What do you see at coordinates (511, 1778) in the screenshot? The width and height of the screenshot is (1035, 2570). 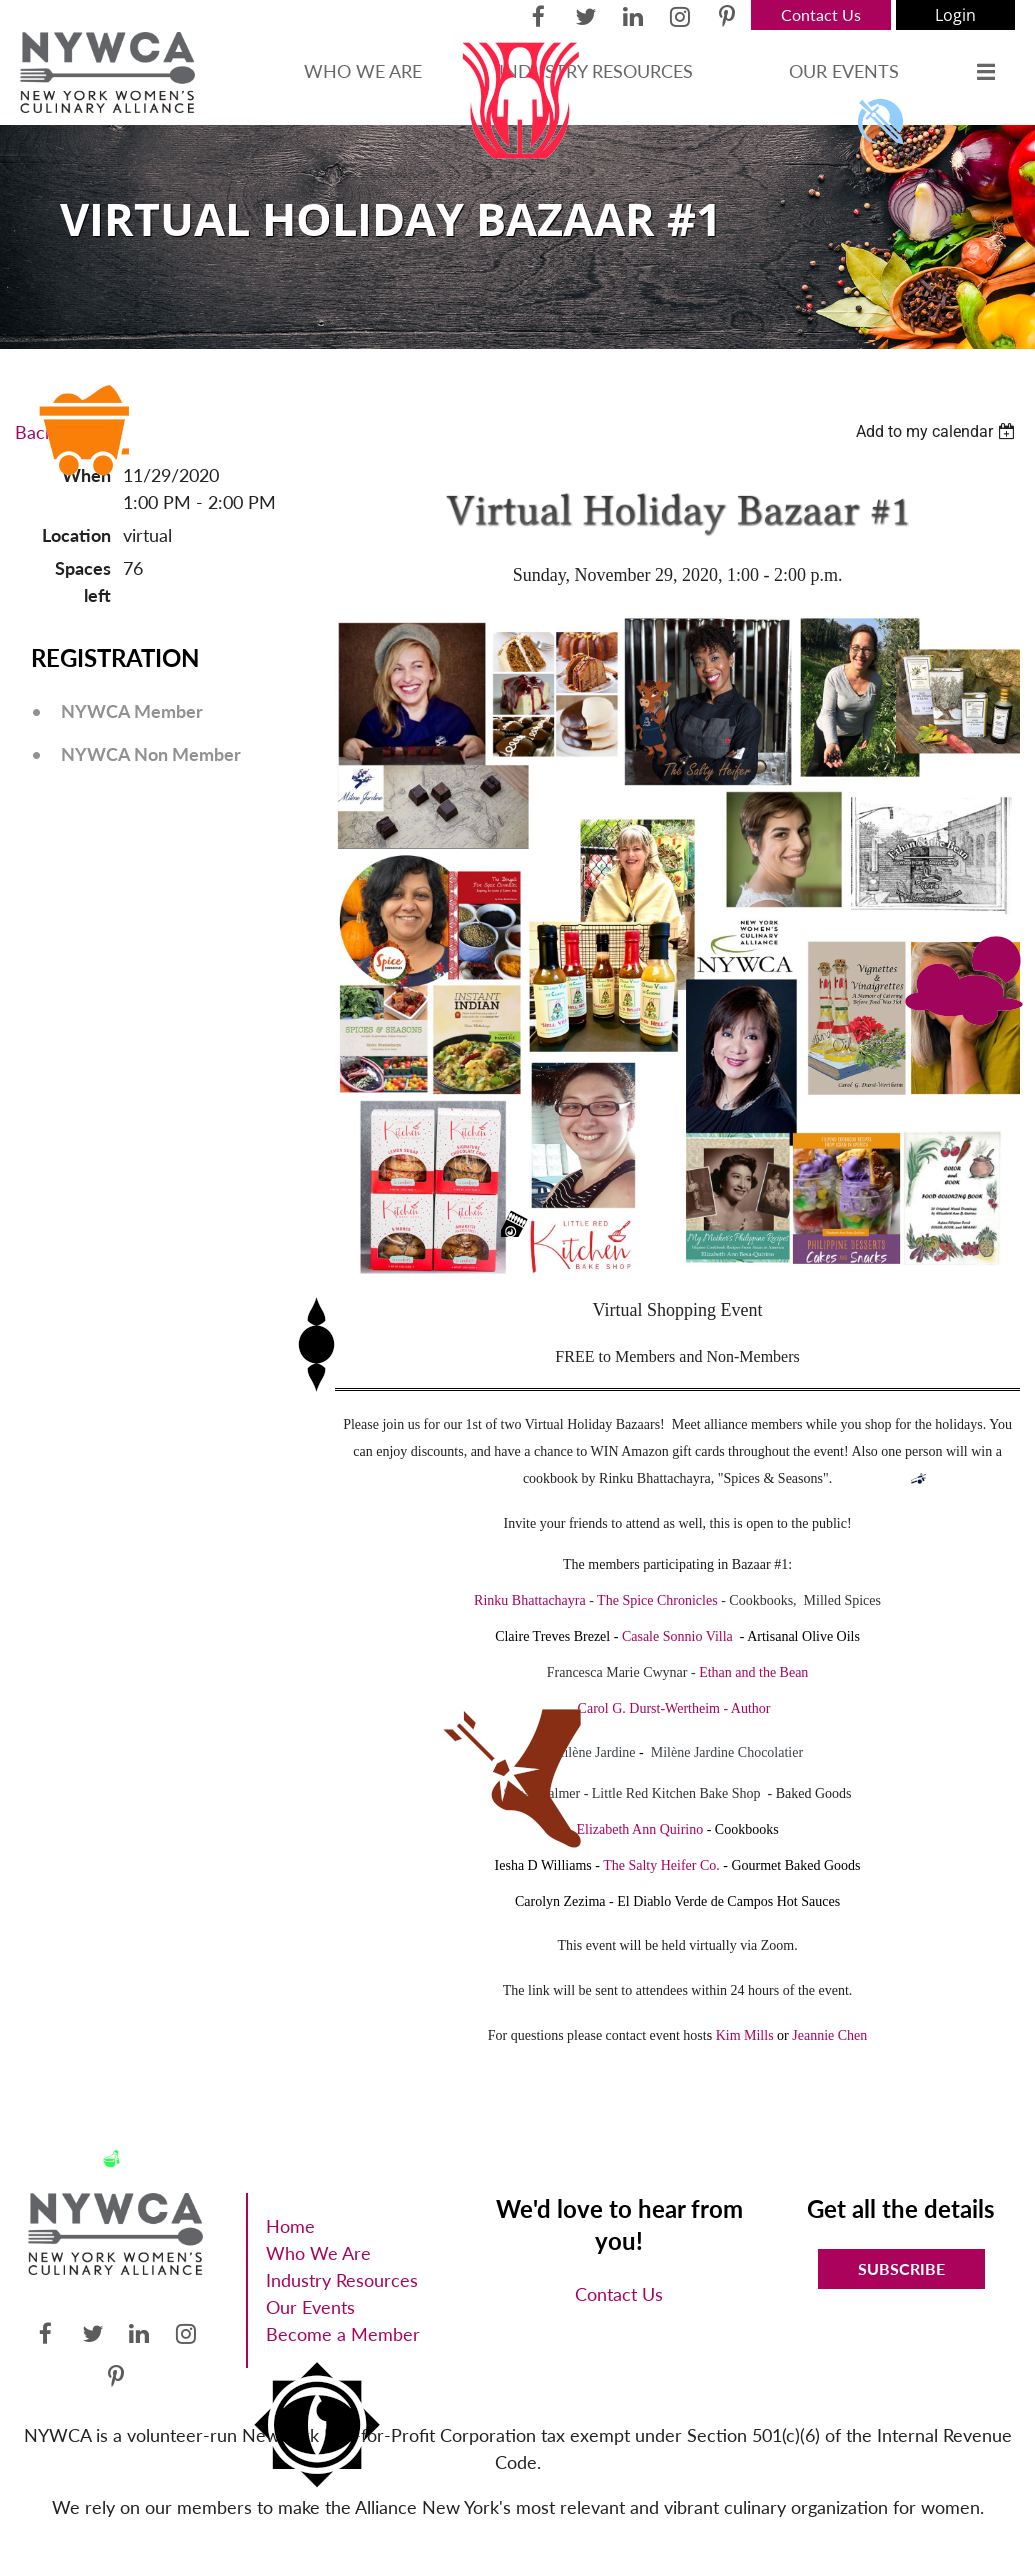 I see `indicates a character's weakness or vulnerability` at bounding box center [511, 1778].